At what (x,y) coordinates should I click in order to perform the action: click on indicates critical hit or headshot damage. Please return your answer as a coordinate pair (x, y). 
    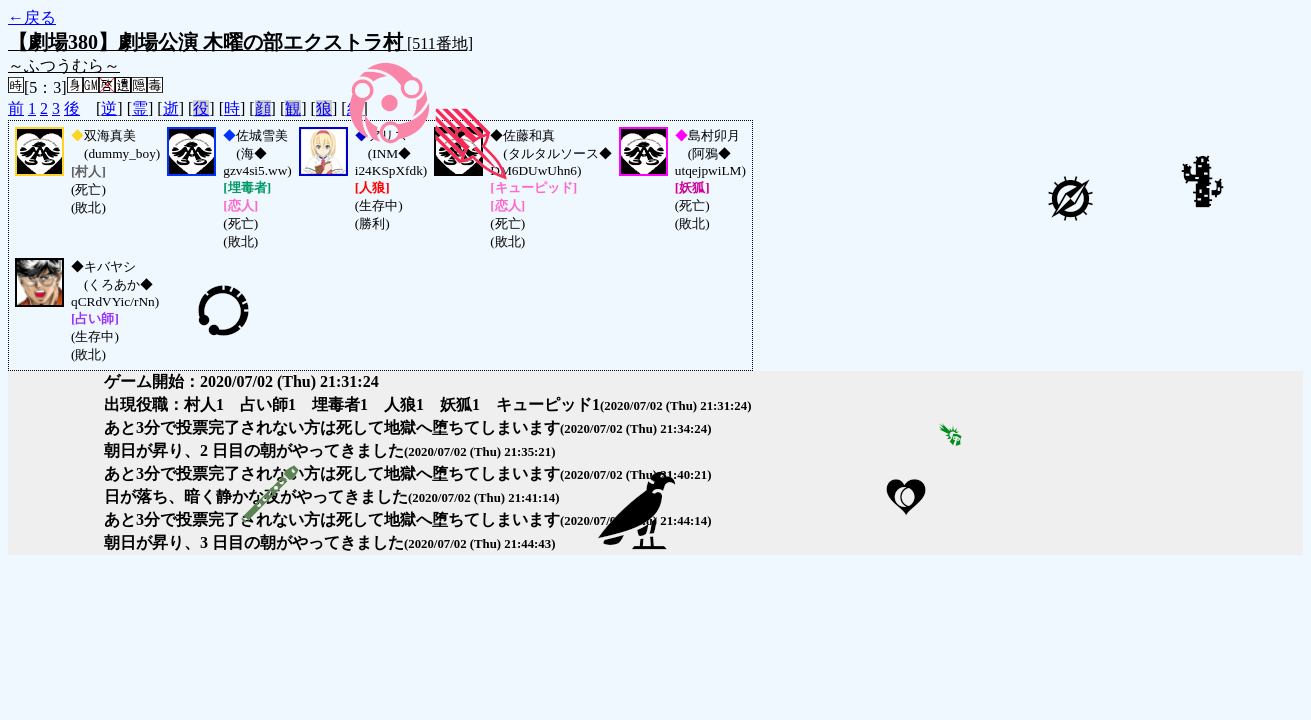
    Looking at the image, I should click on (950, 434).